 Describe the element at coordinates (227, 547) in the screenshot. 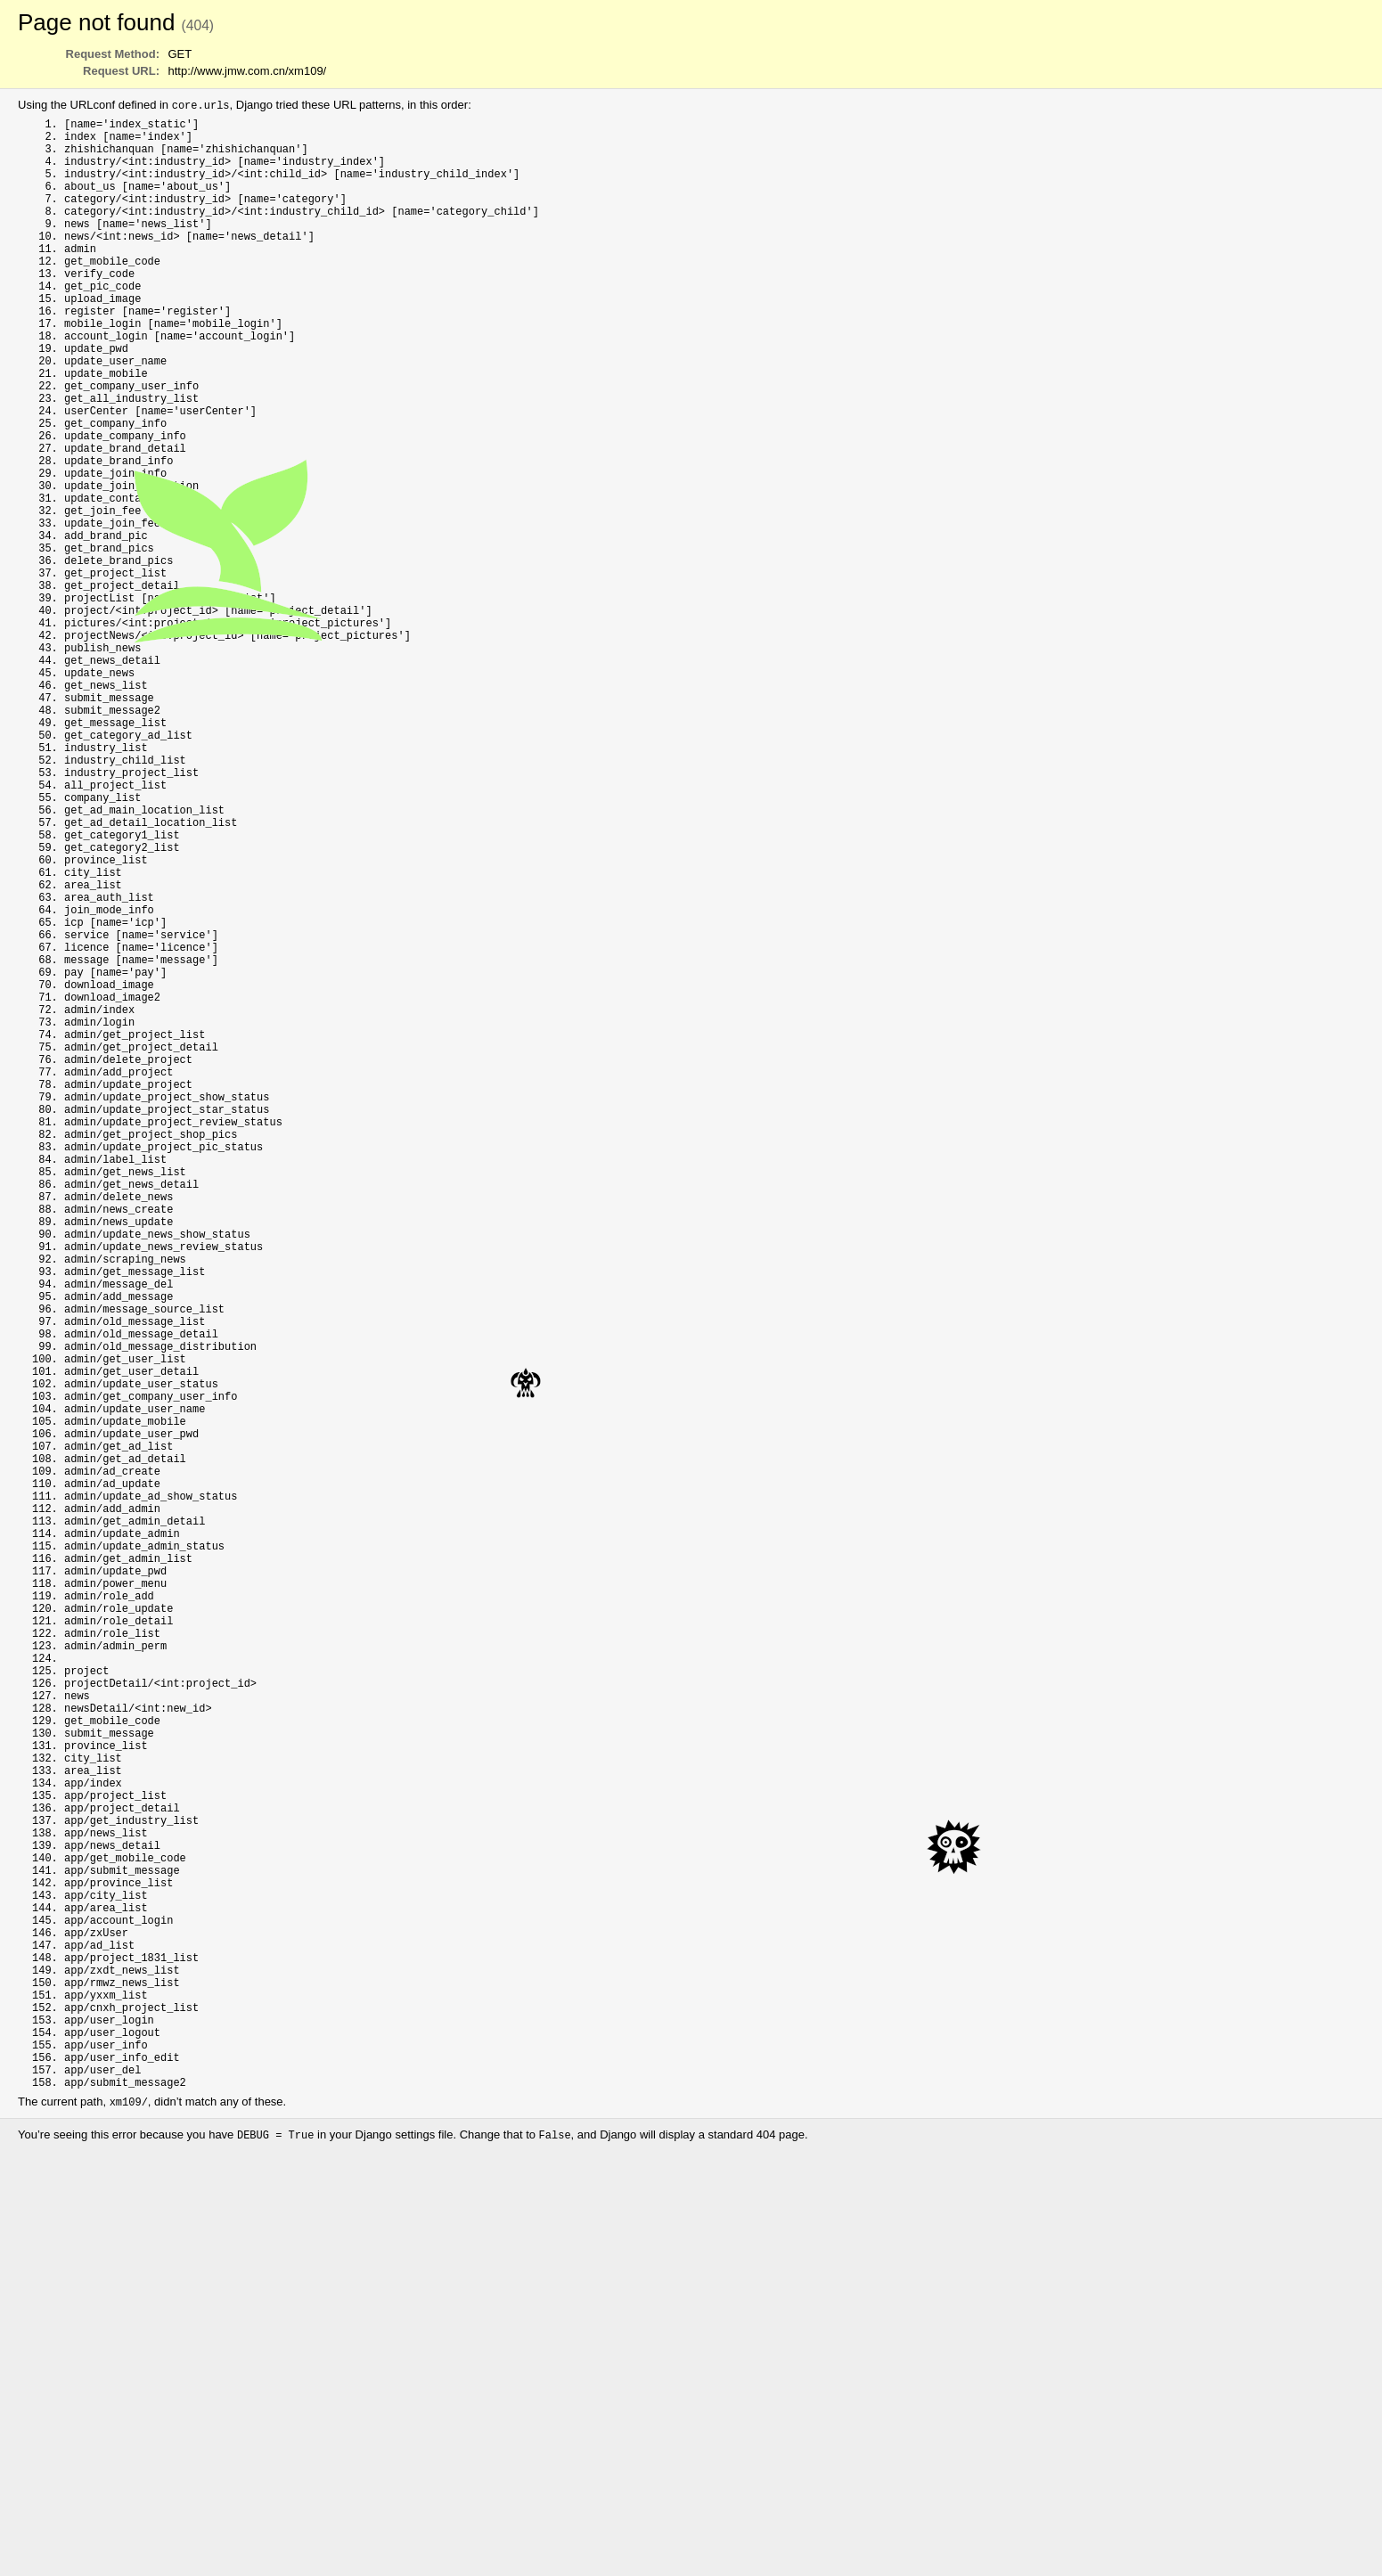

I see `indicates marine or ocean-themed content` at that location.